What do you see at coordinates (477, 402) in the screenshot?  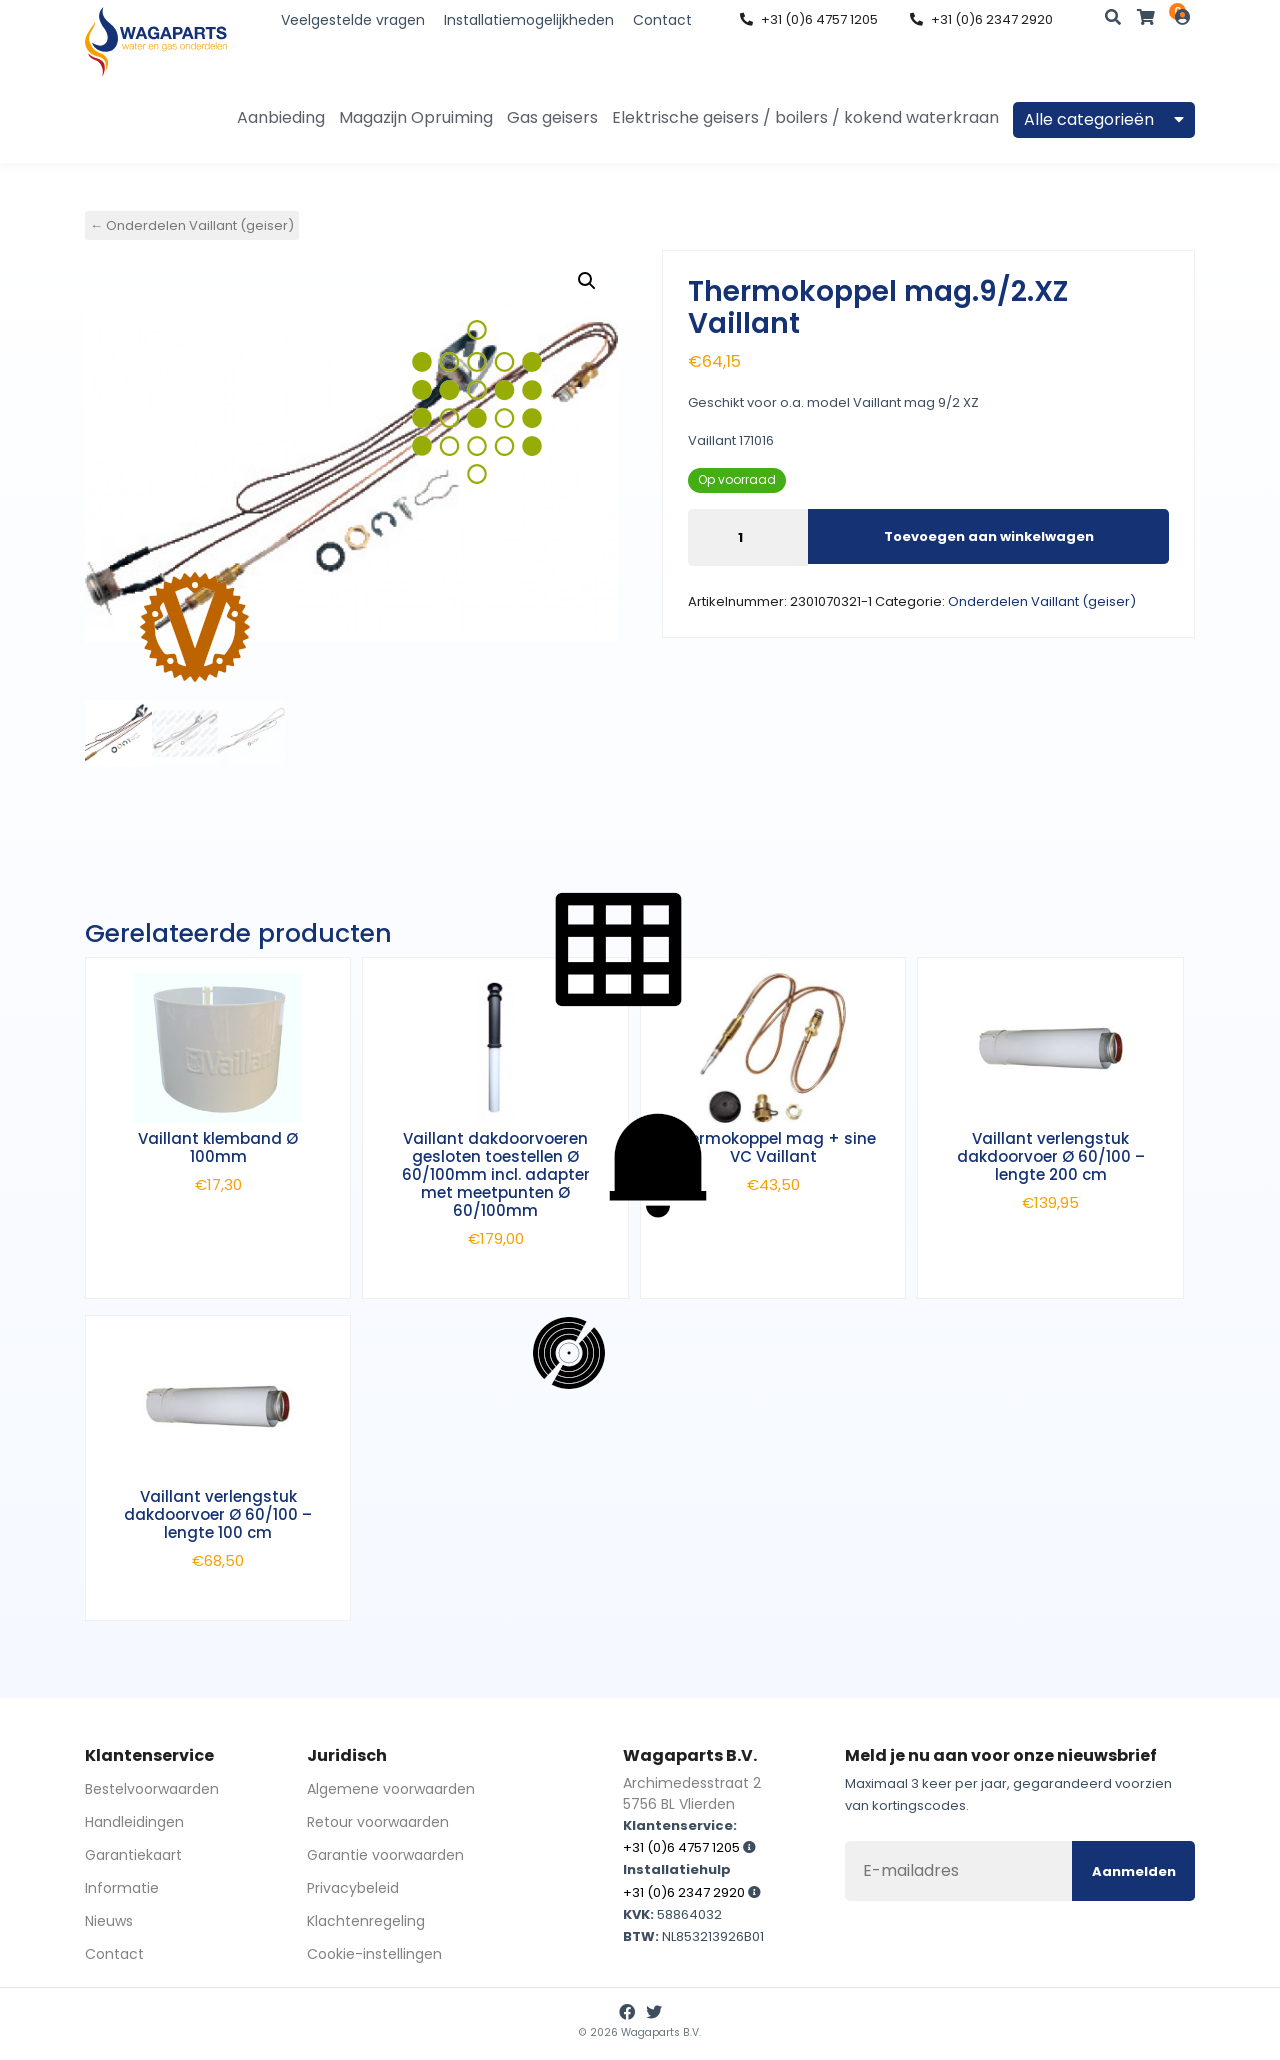 I see `open metabase analytics dashboard` at bounding box center [477, 402].